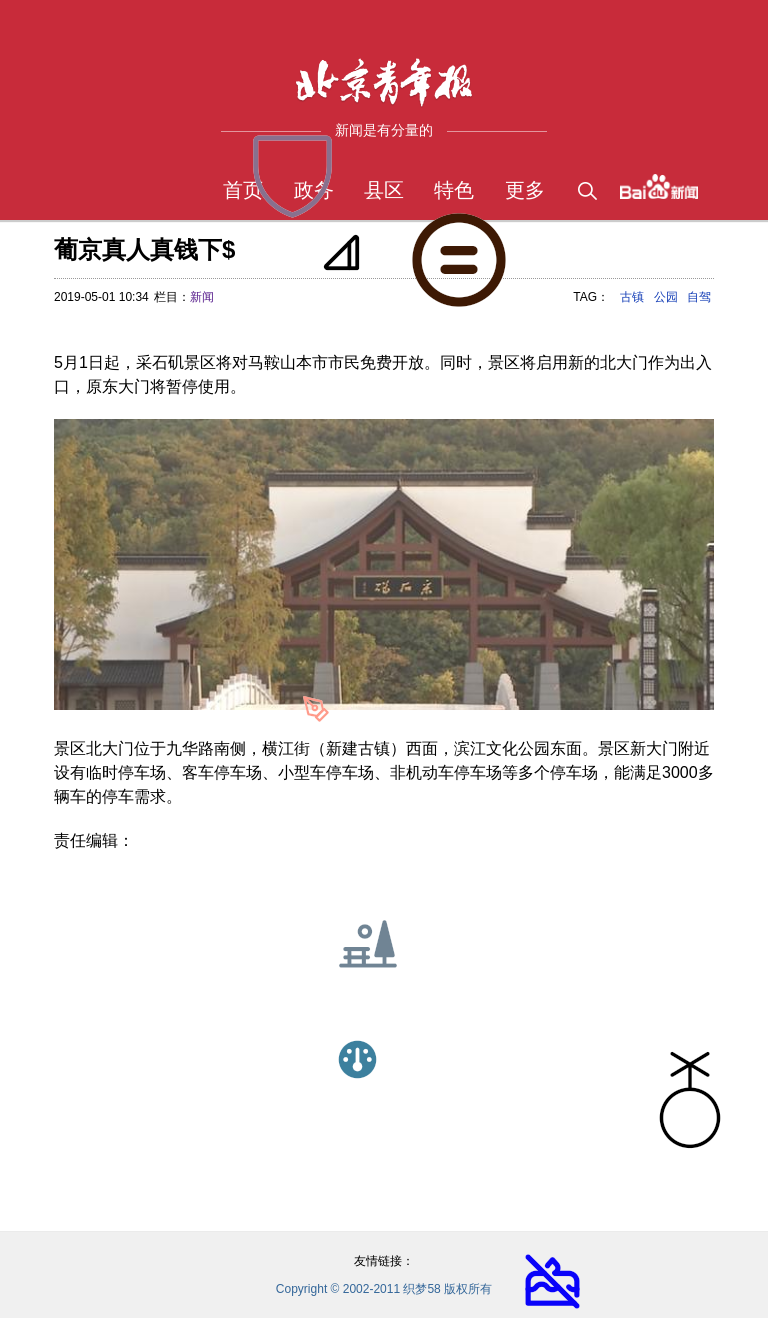 The image size is (768, 1318). I want to click on indicates strong cellular signal strength, so click(341, 252).